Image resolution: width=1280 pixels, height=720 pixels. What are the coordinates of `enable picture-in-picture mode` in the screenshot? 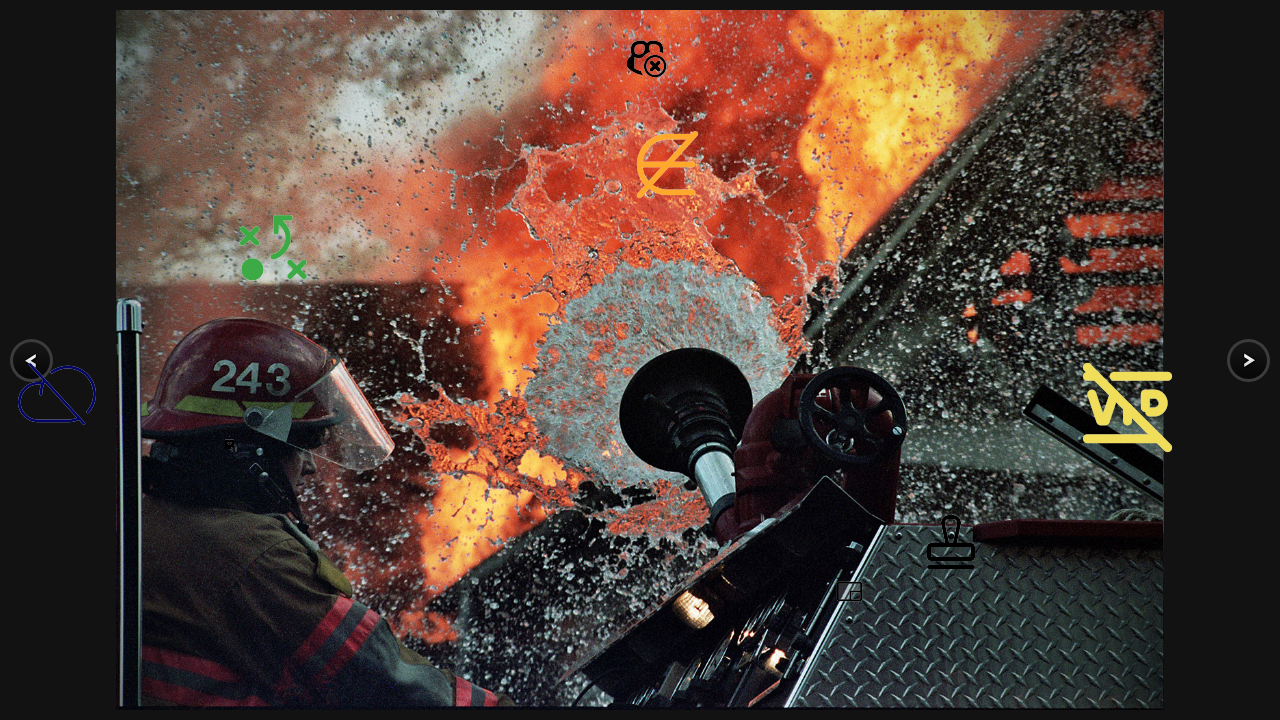 It's located at (849, 591).